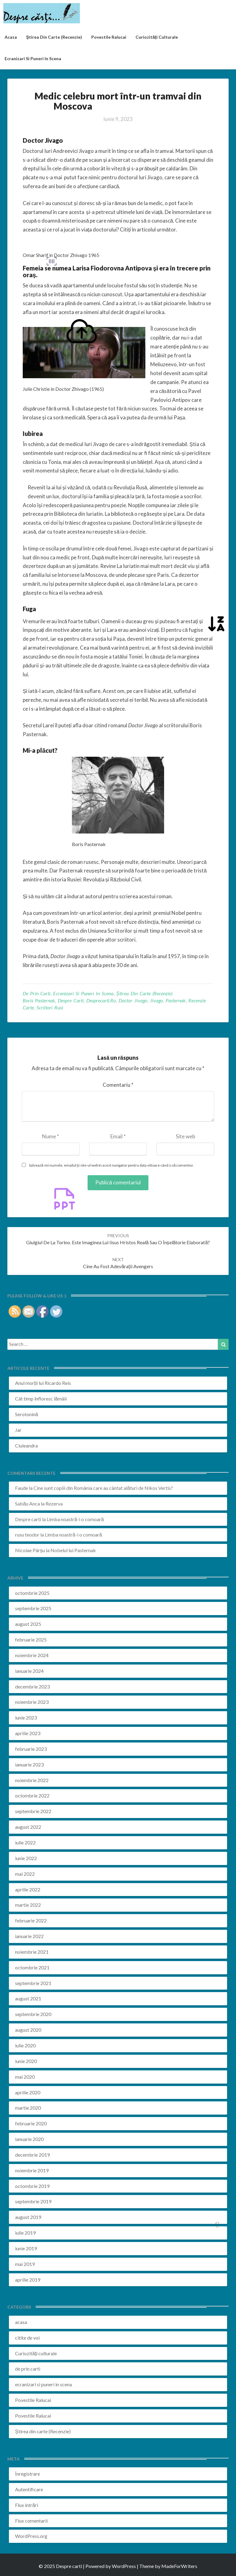 Image resolution: width=236 pixels, height=2576 pixels. What do you see at coordinates (82, 331) in the screenshot?
I see `upload file to cloud storage` at bounding box center [82, 331].